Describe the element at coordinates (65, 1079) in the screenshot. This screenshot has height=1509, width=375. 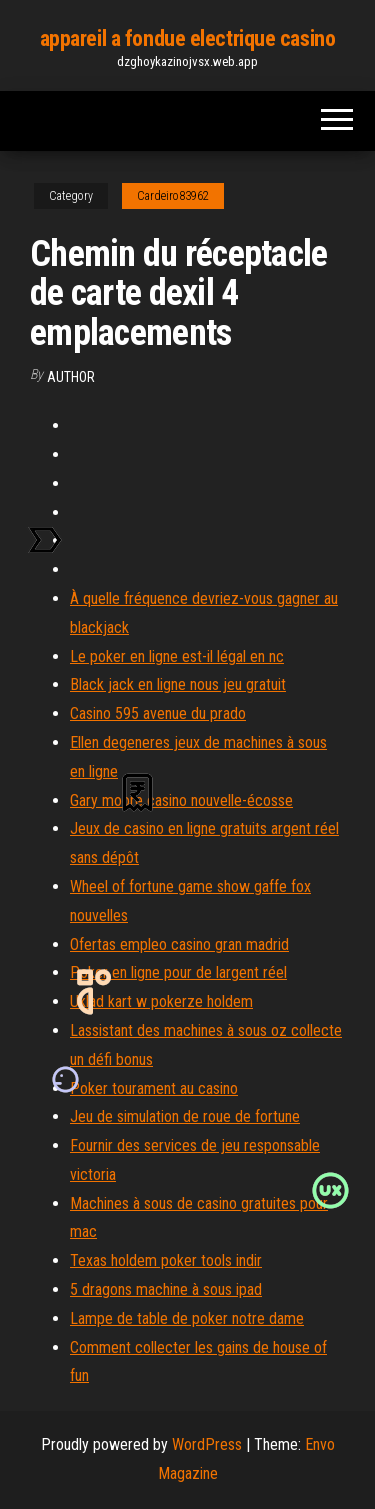
I see `emoji or reaction looking left` at that location.